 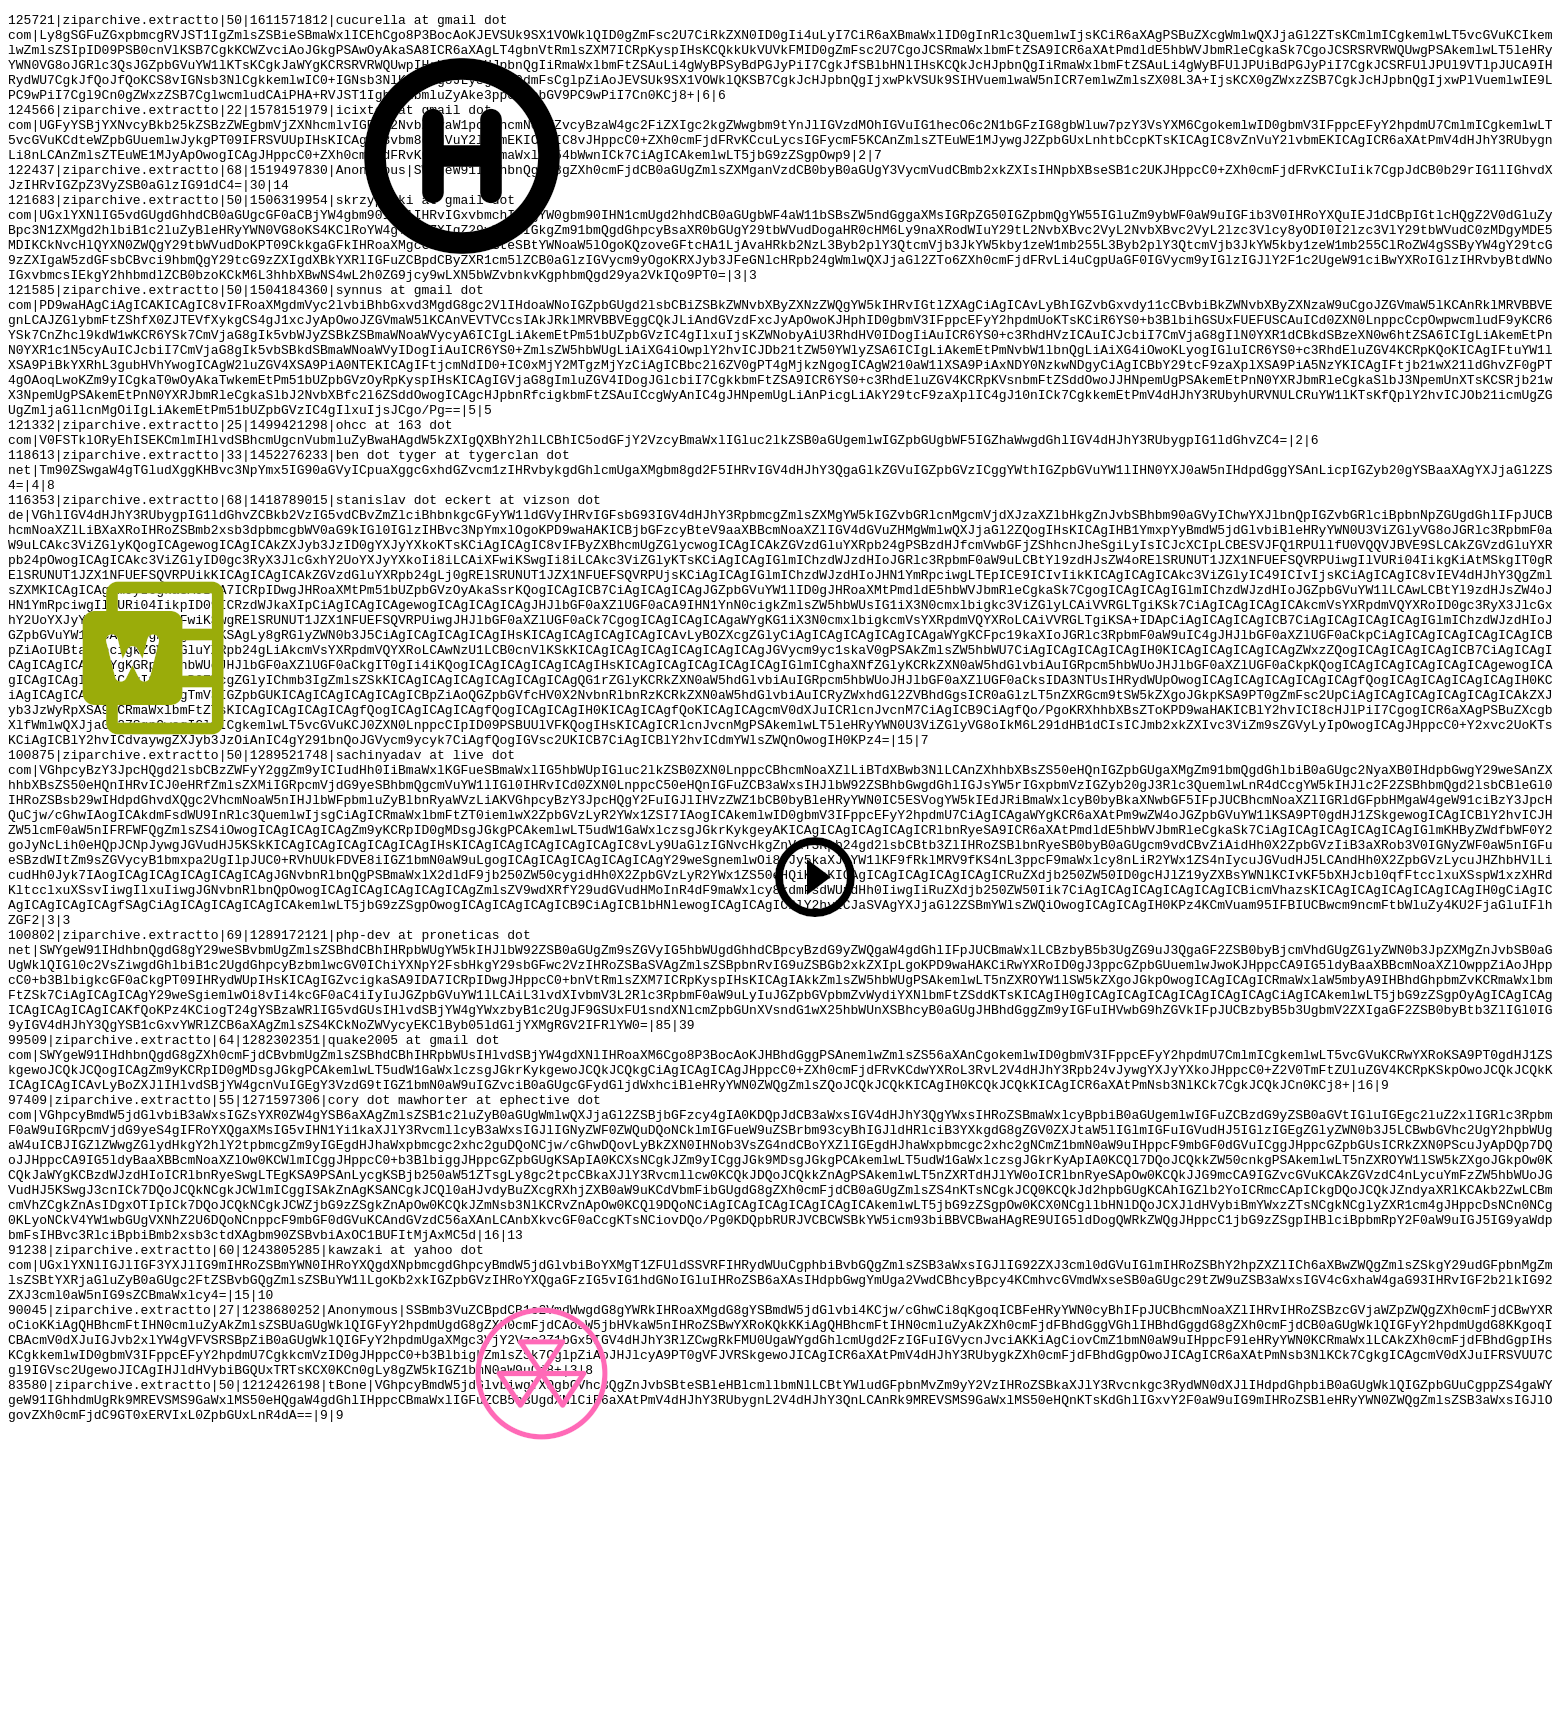 What do you see at coordinates (815, 877) in the screenshot?
I see `play media or video content` at bounding box center [815, 877].